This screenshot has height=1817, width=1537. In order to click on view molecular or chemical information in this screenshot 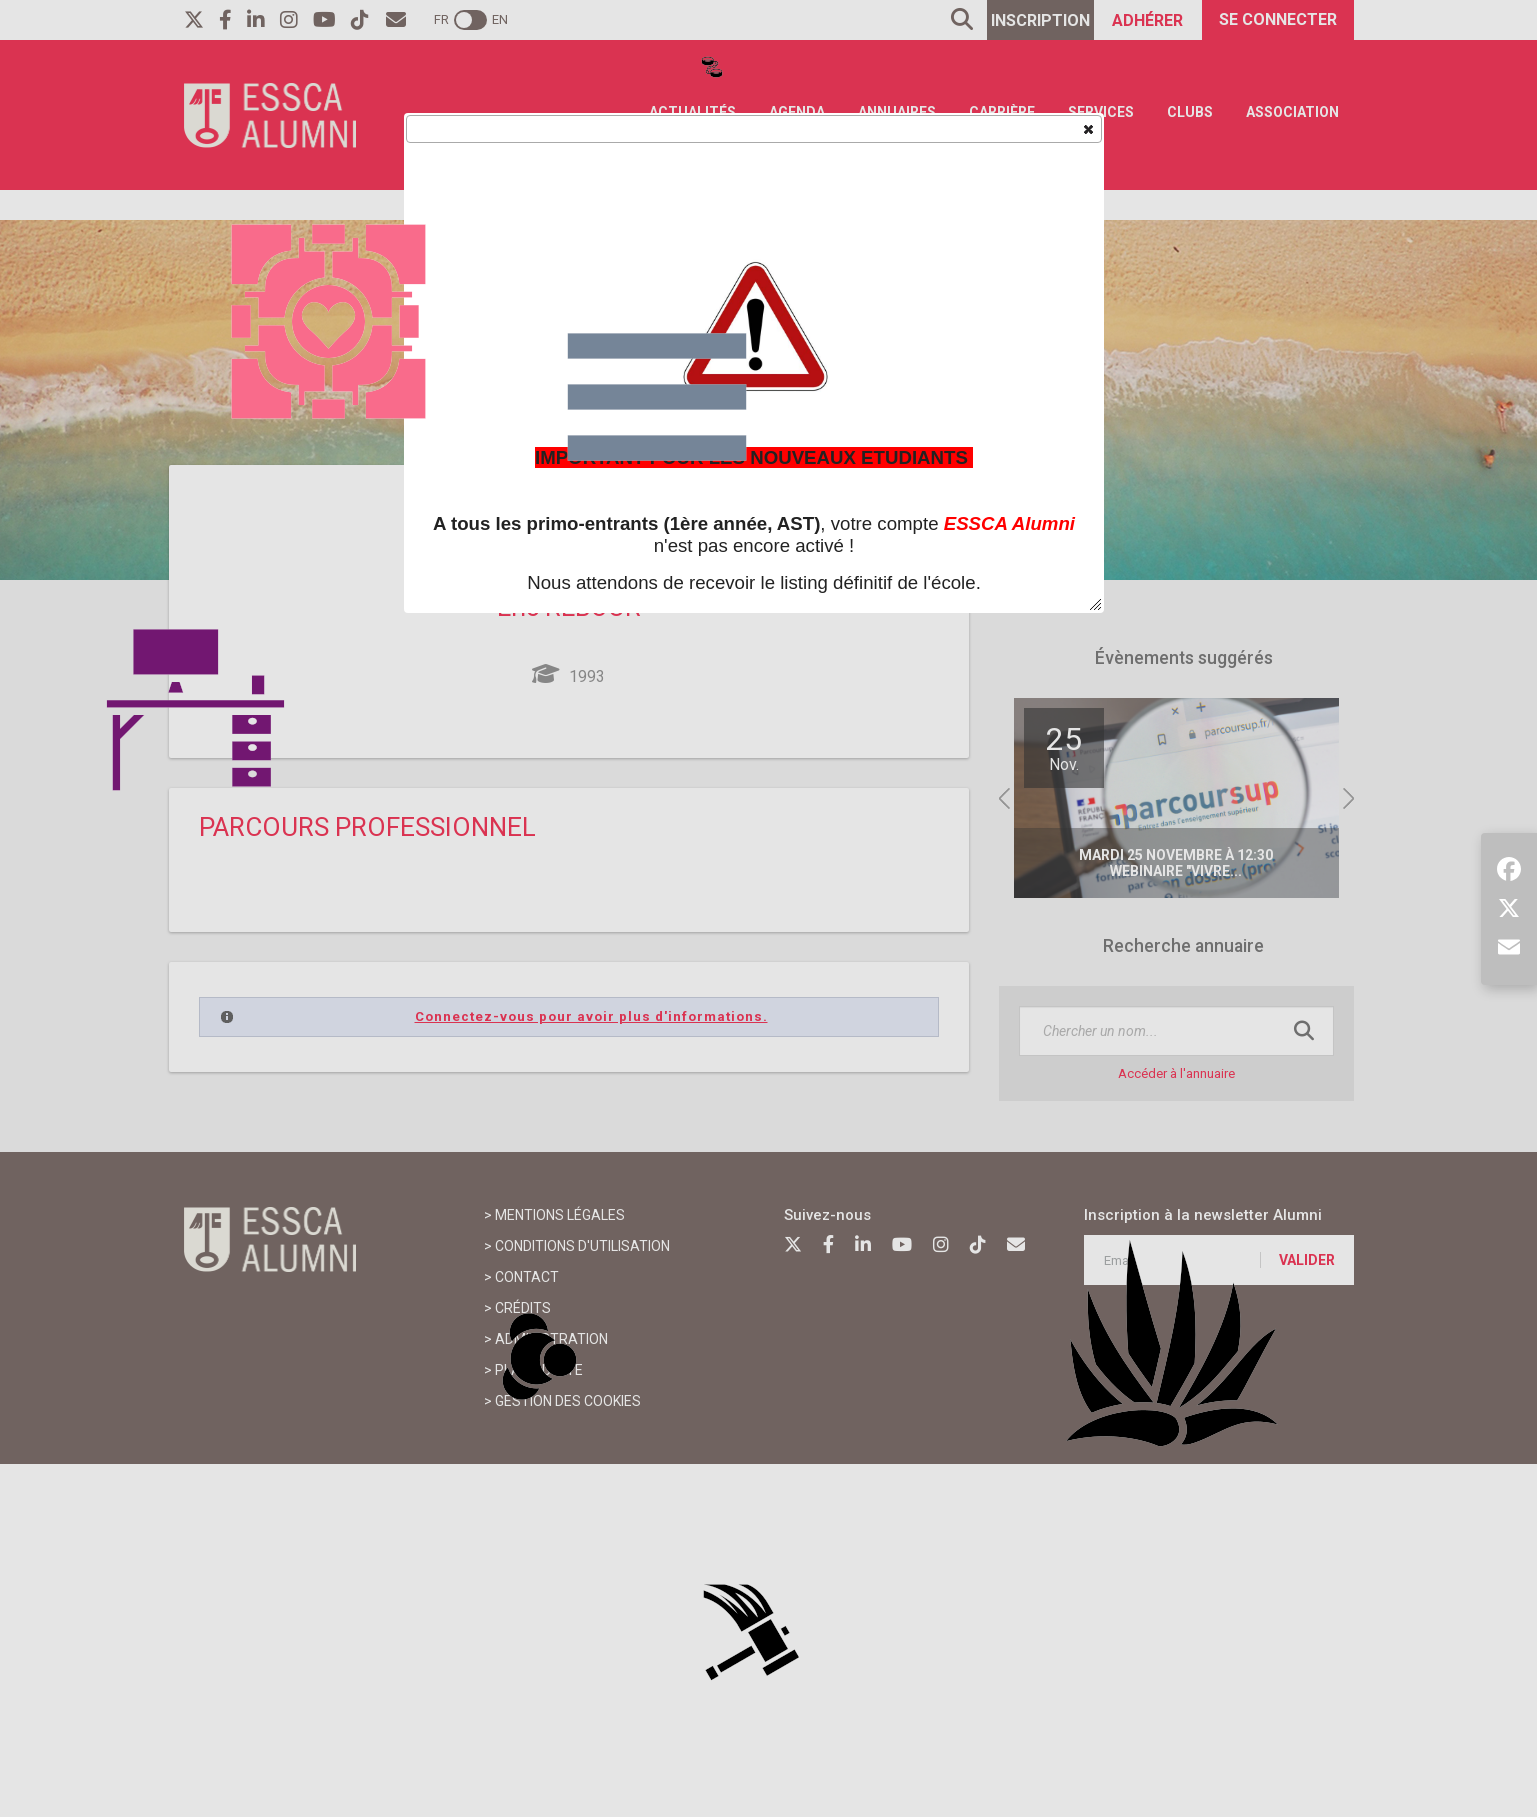, I will do `click(539, 1356)`.